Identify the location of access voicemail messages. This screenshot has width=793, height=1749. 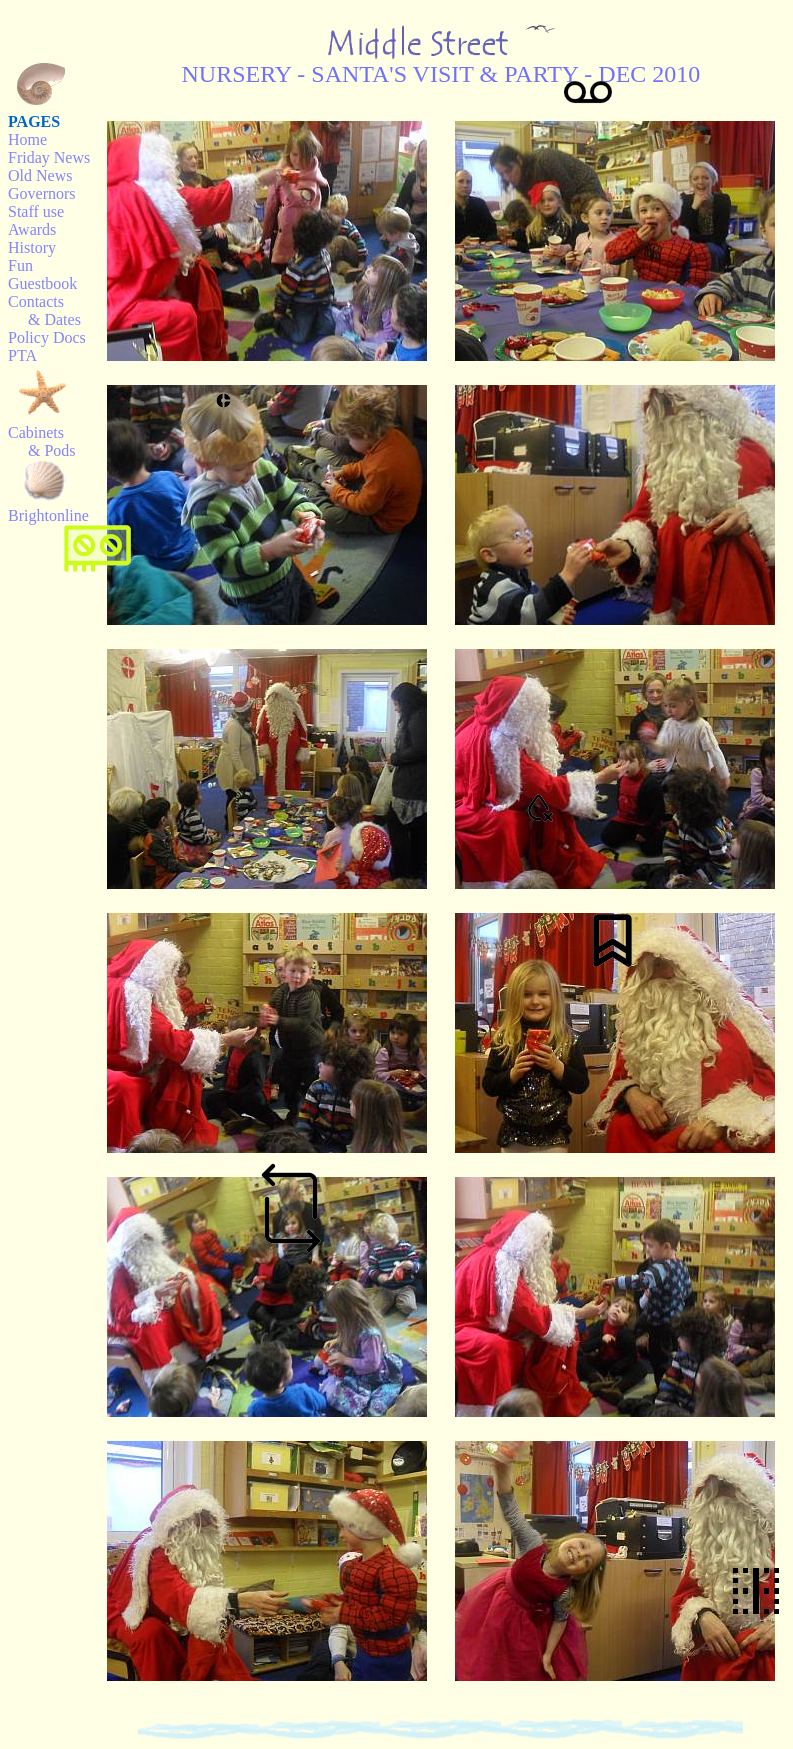
(588, 93).